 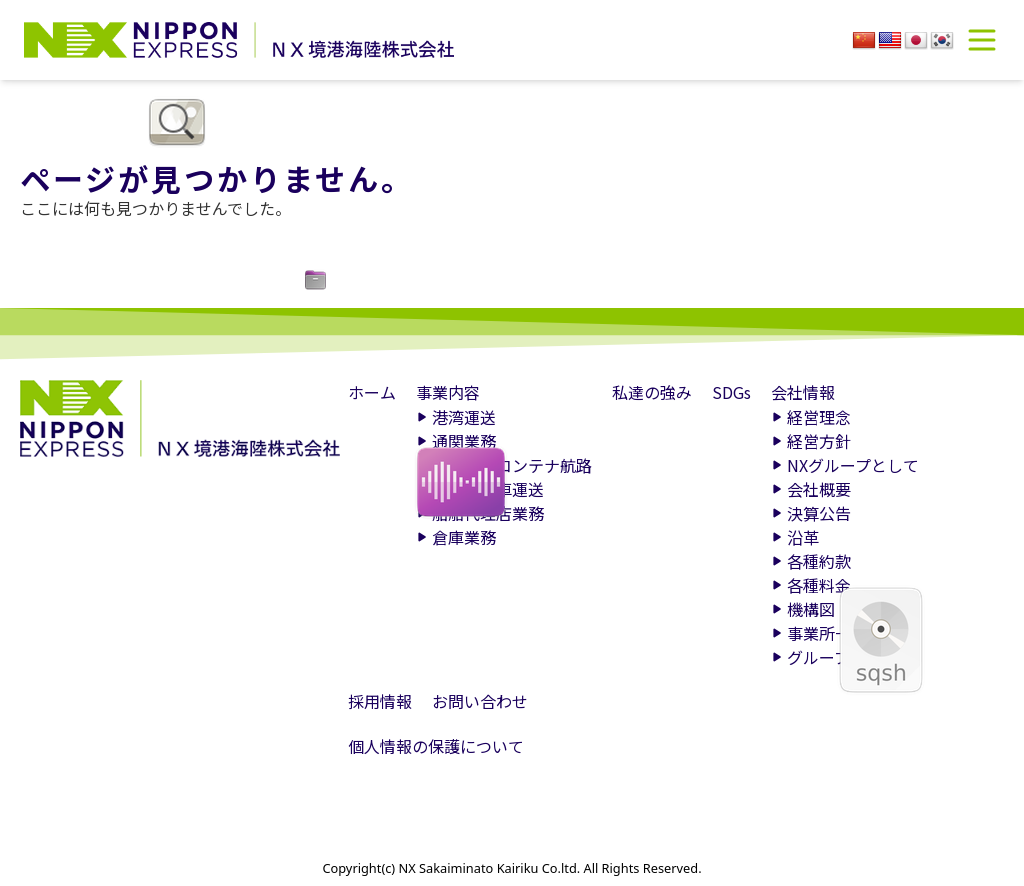 I want to click on a squashfs compressed filesystem archive file, so click(x=881, y=640).